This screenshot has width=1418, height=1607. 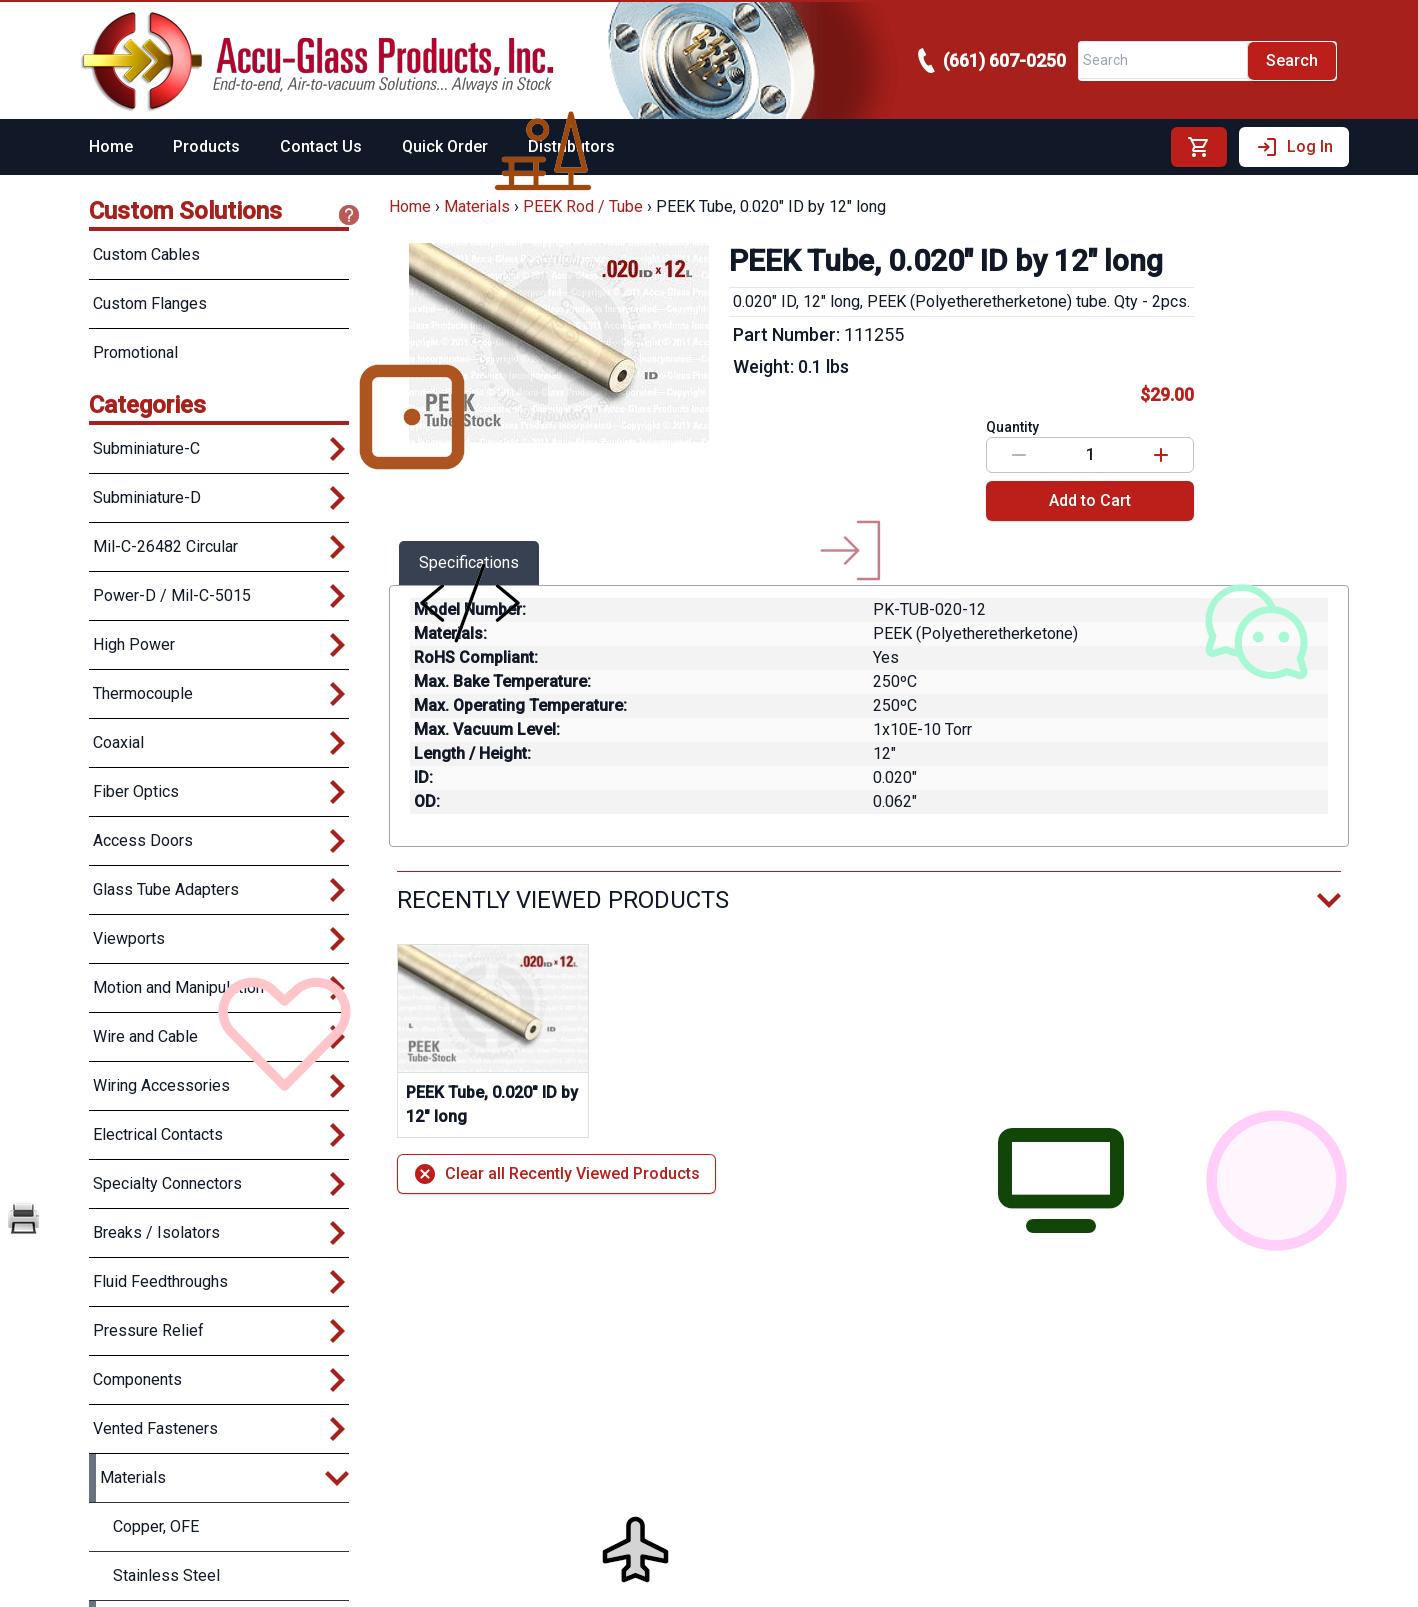 I want to click on view nearby parks, so click(x=543, y=156).